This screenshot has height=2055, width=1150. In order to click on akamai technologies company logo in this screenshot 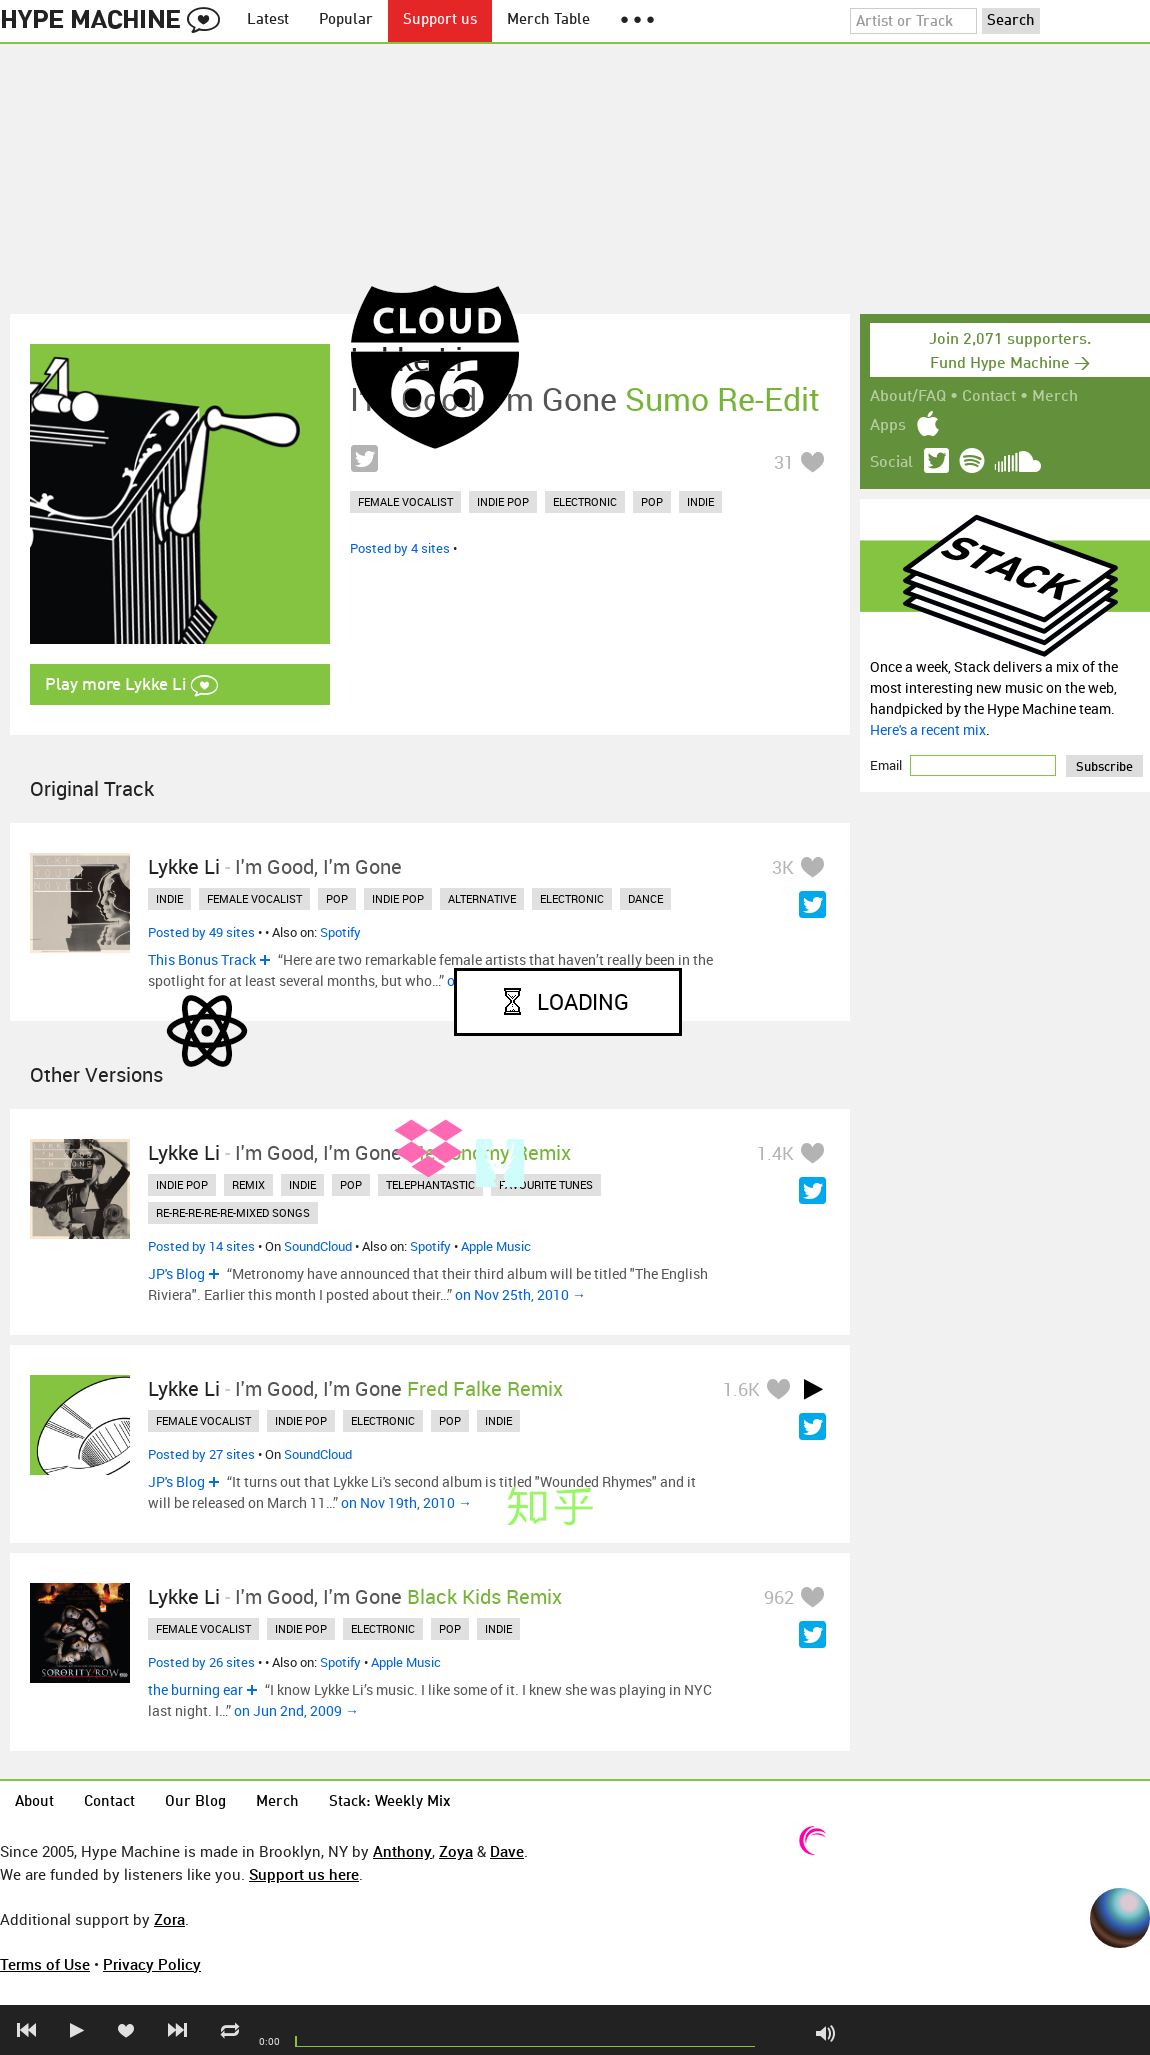, I will do `click(812, 1840)`.